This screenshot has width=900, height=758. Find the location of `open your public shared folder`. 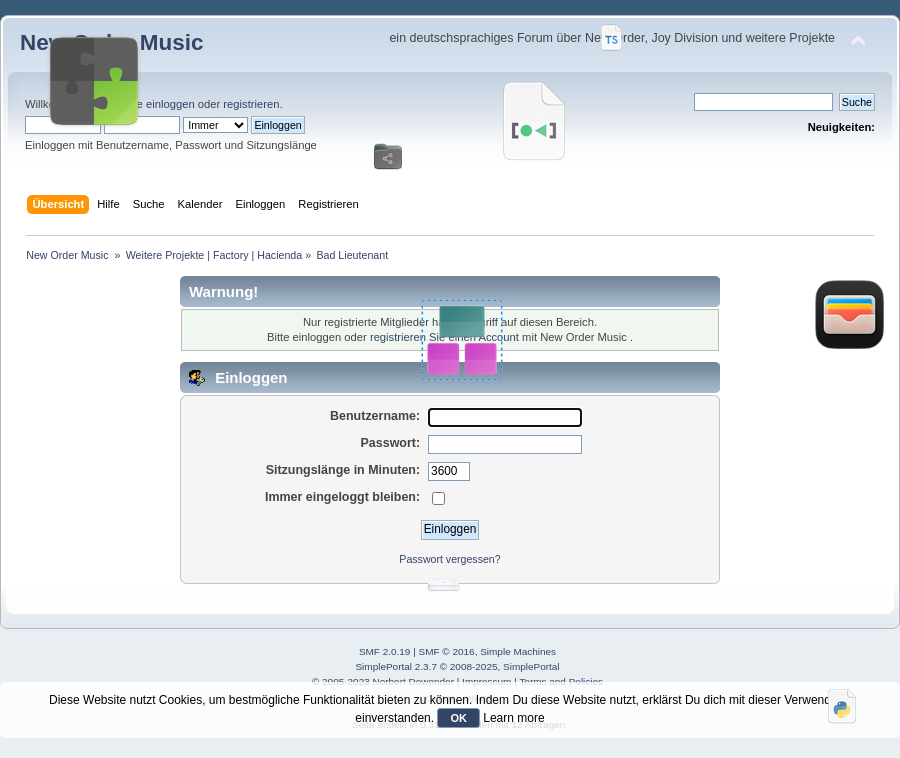

open your public shared folder is located at coordinates (388, 156).